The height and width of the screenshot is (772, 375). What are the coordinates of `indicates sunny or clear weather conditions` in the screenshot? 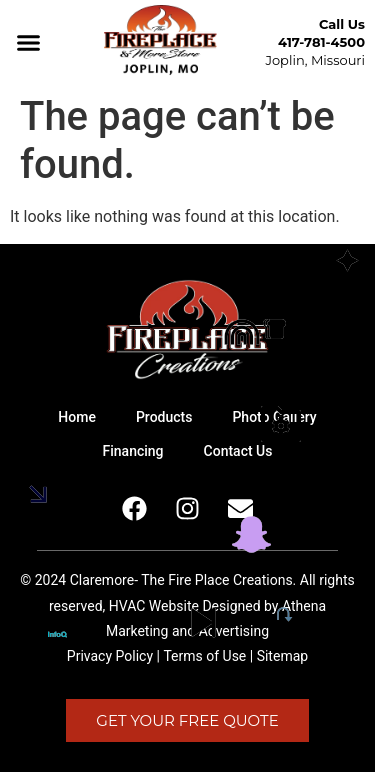 It's located at (347, 260).